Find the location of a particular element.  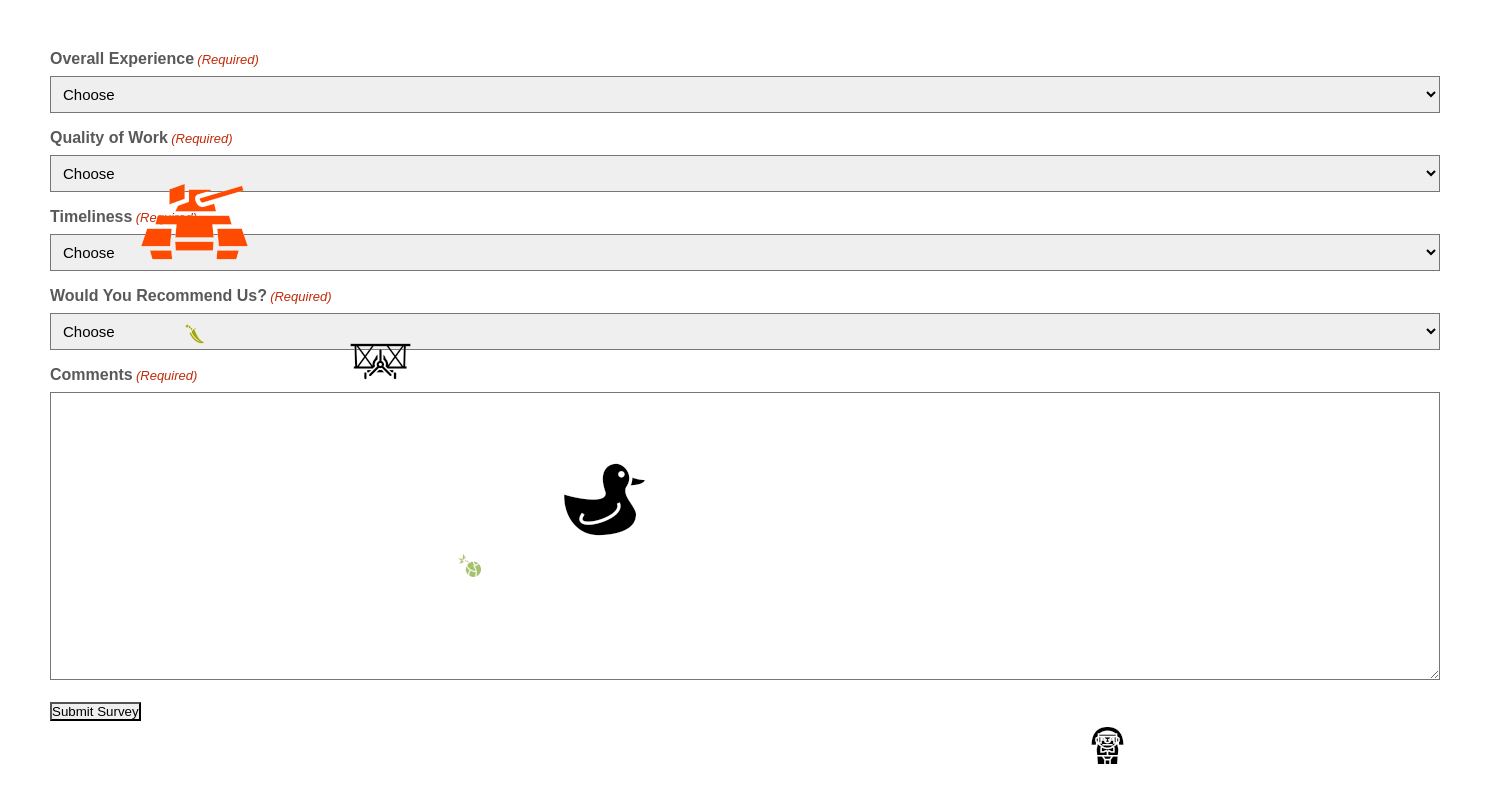

access bath time or kids' mode features is located at coordinates (604, 499).